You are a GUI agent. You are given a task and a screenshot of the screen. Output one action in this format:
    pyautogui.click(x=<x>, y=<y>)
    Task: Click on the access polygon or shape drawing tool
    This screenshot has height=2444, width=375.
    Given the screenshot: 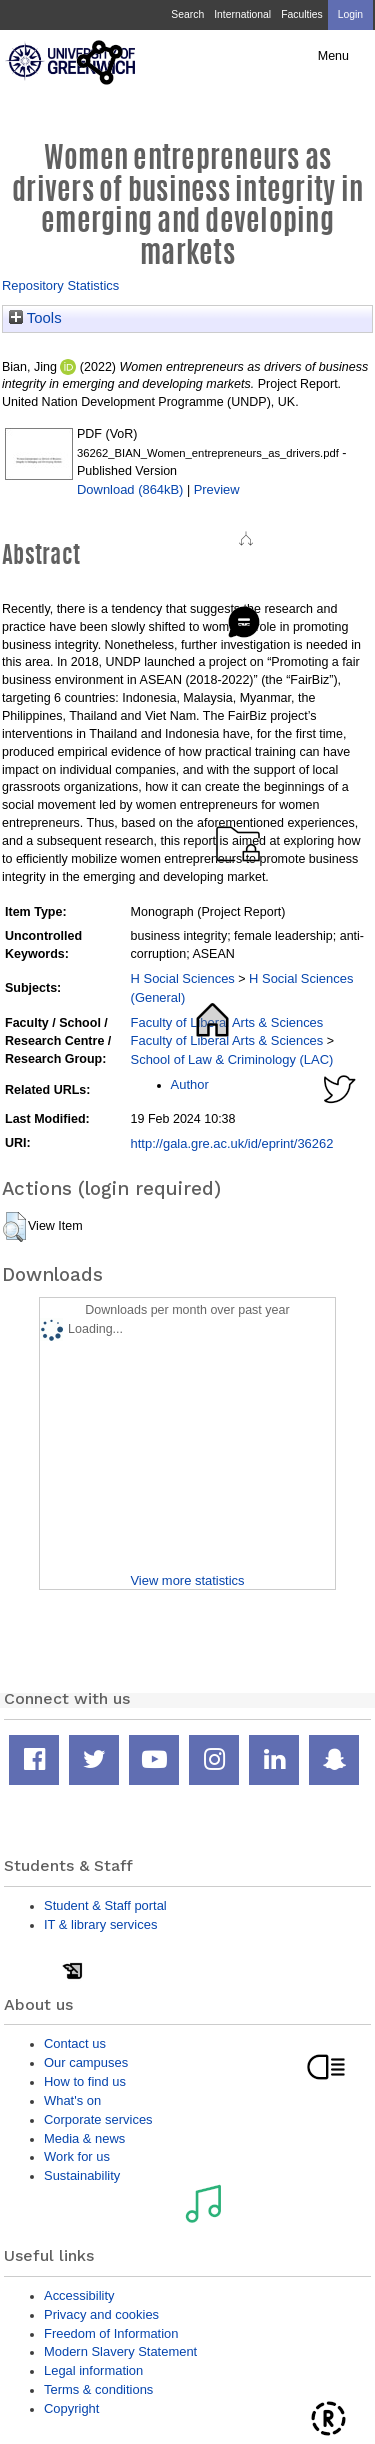 What is the action you would take?
    pyautogui.click(x=100, y=62)
    